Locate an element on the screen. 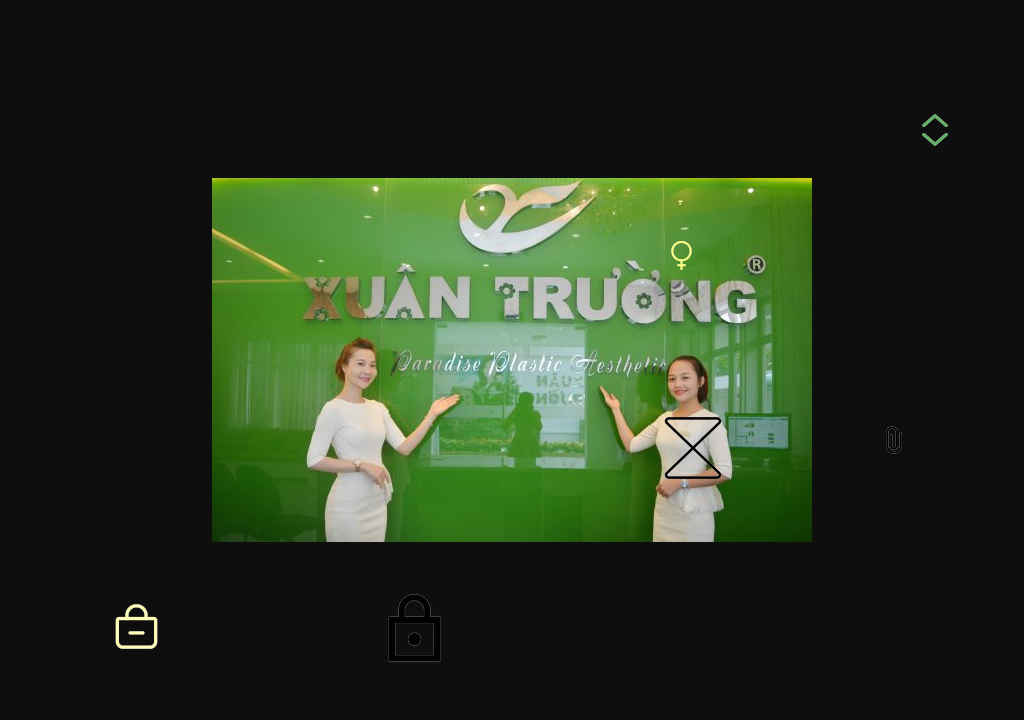  attach a file to your message is located at coordinates (894, 440).